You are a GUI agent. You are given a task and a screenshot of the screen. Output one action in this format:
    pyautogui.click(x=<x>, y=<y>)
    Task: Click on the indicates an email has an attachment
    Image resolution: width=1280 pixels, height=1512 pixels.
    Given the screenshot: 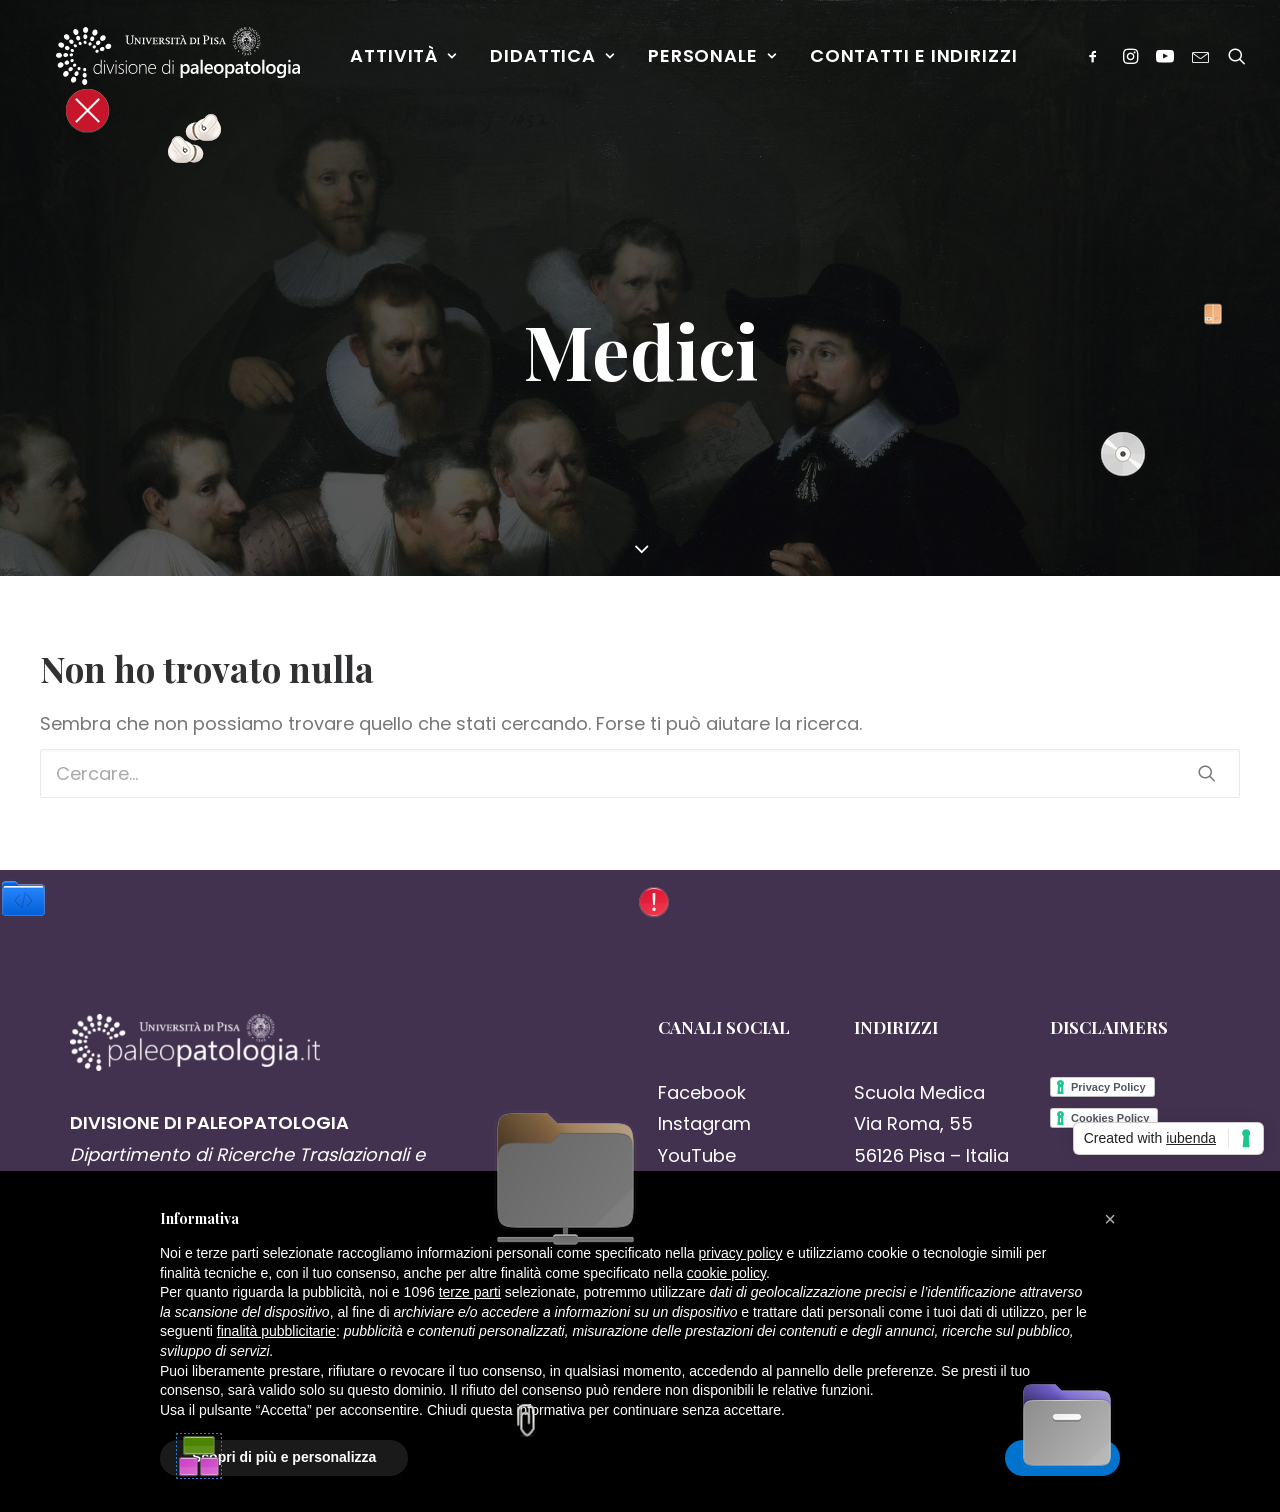 What is the action you would take?
    pyautogui.click(x=525, y=1419)
    